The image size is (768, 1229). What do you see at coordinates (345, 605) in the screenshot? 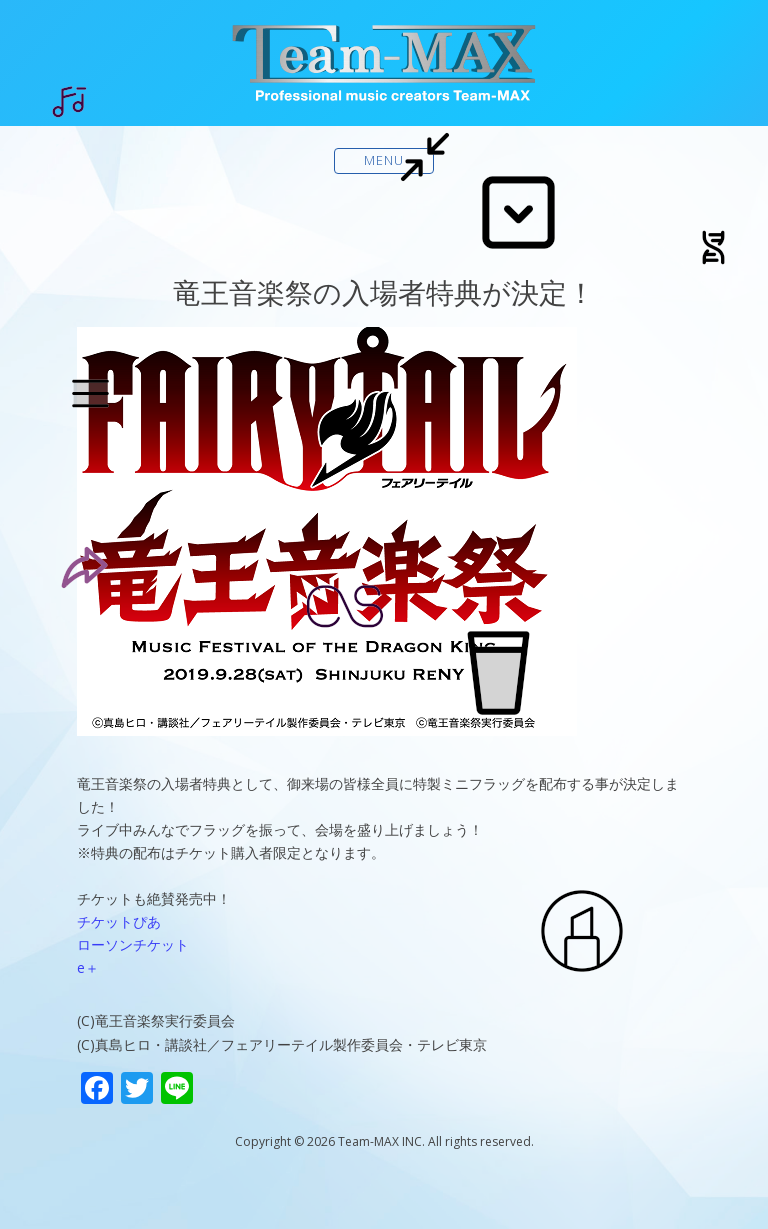
I see `connect to your Last.fm account` at bounding box center [345, 605].